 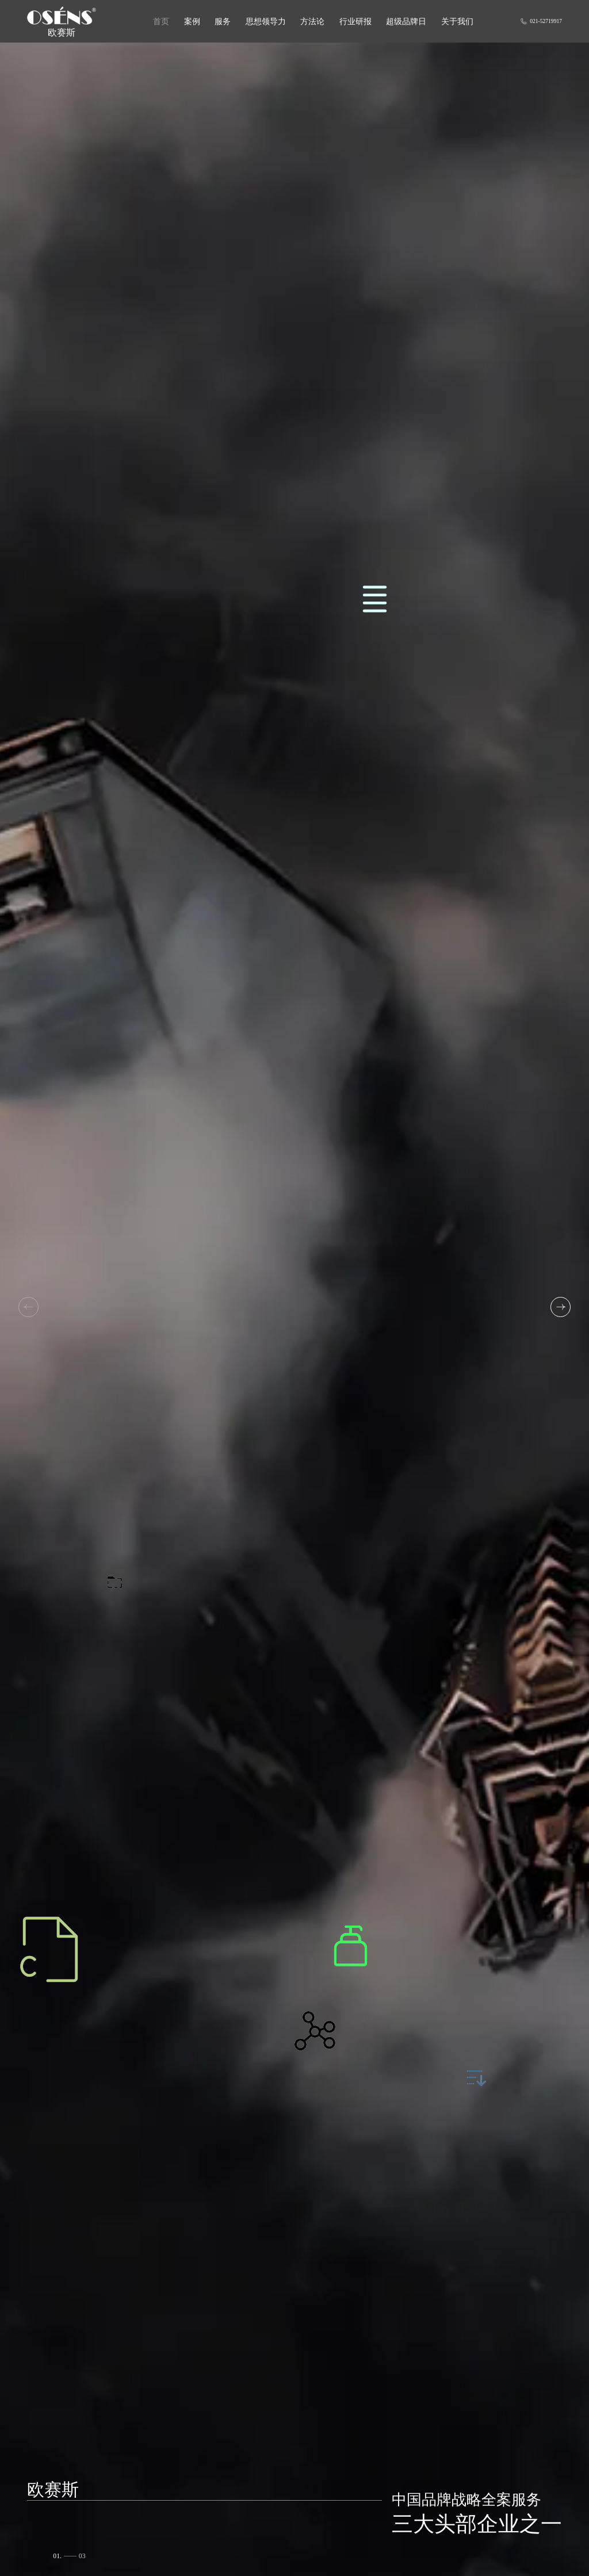 I want to click on switch to compact list view, so click(x=374, y=599).